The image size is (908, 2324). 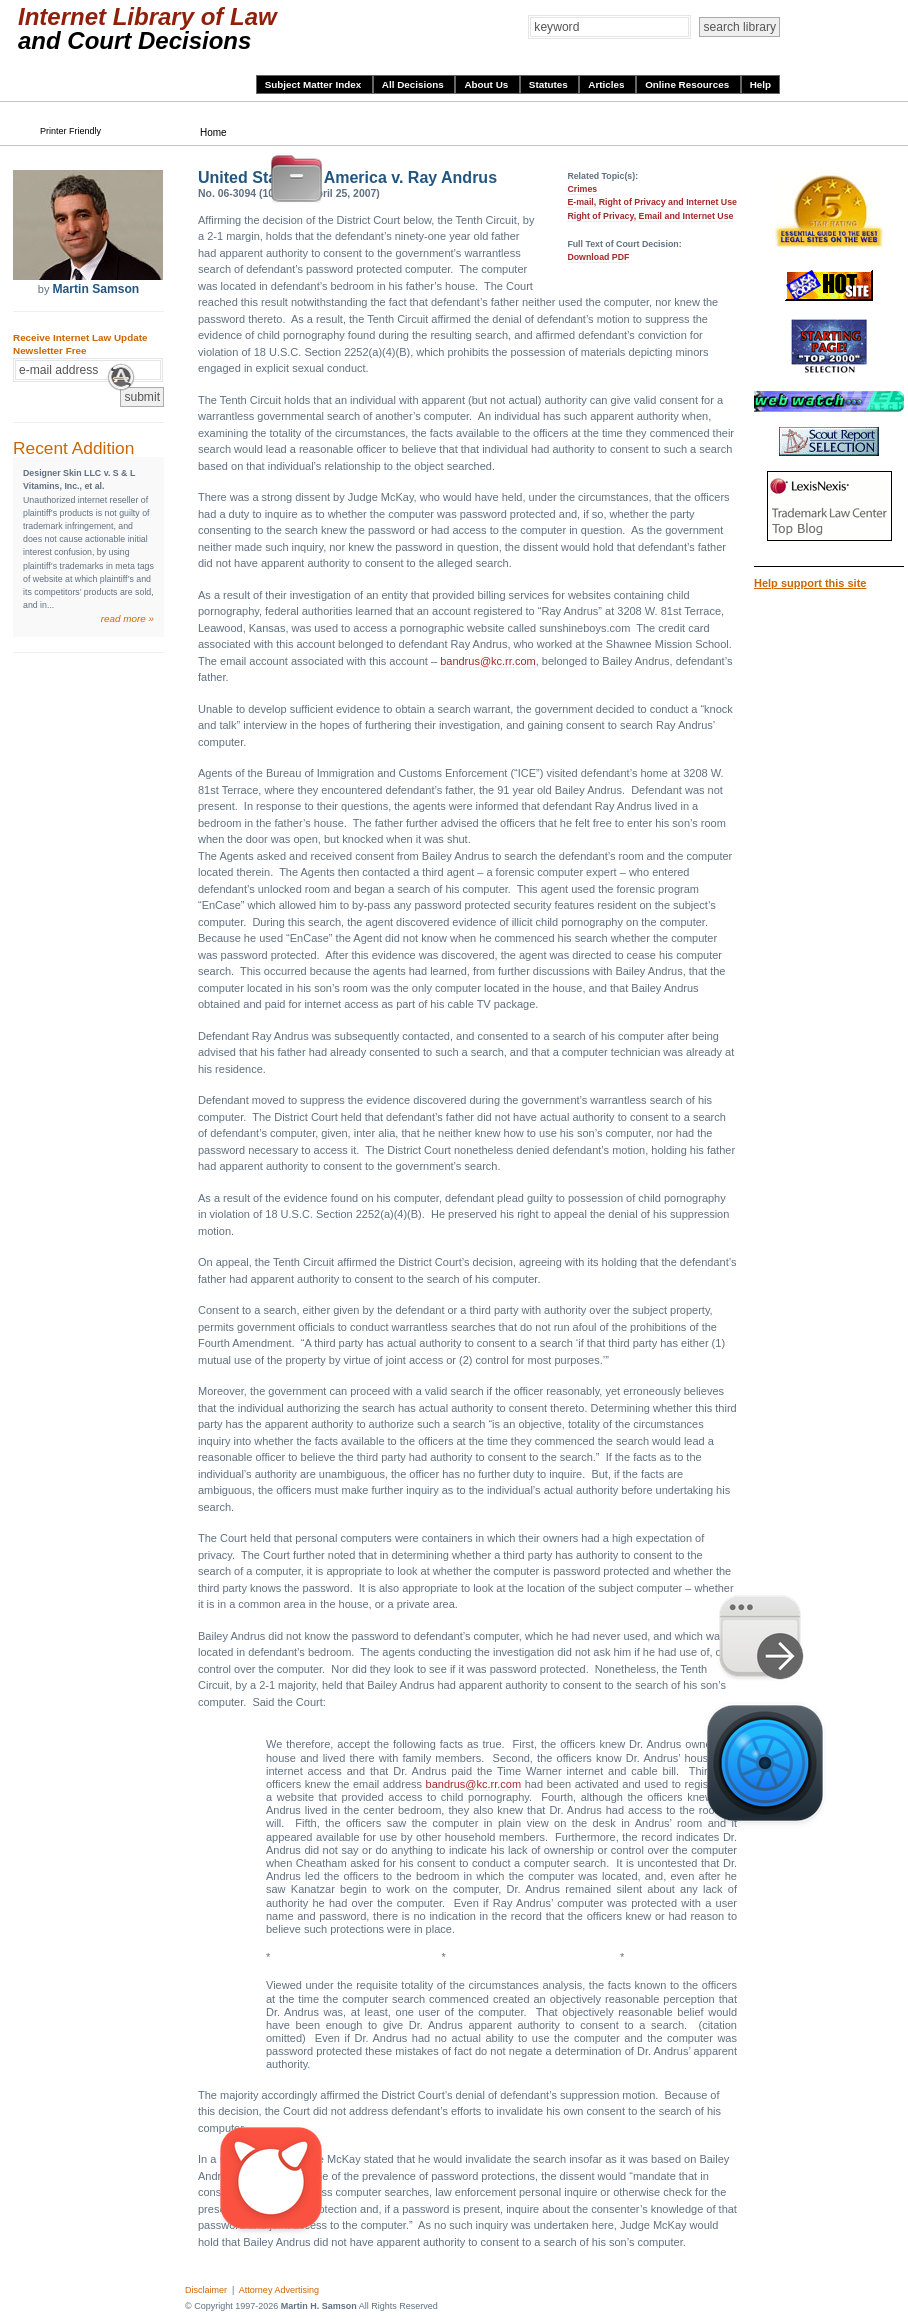 I want to click on open digikam photo management app, so click(x=765, y=1763).